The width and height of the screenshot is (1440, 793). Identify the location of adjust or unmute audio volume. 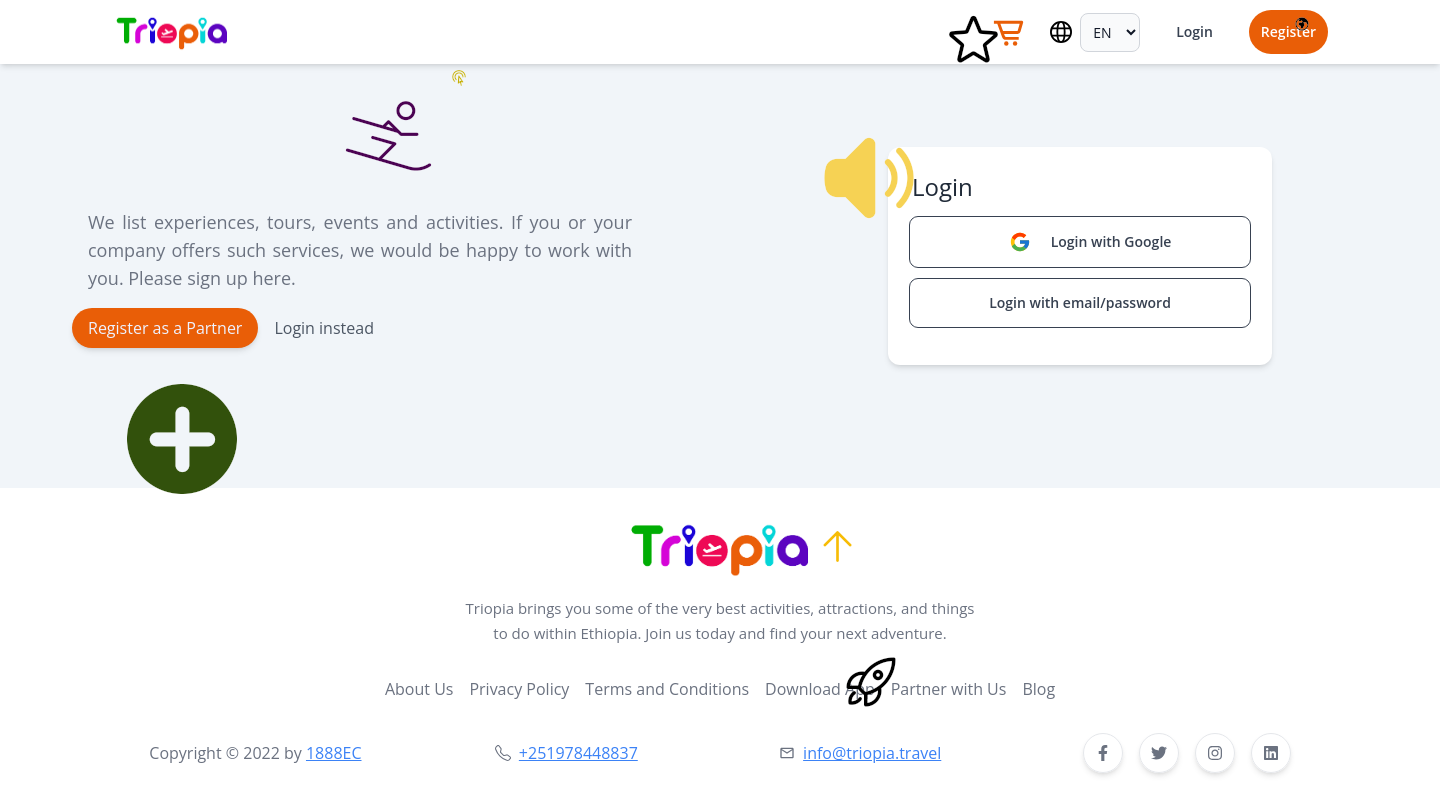
(869, 178).